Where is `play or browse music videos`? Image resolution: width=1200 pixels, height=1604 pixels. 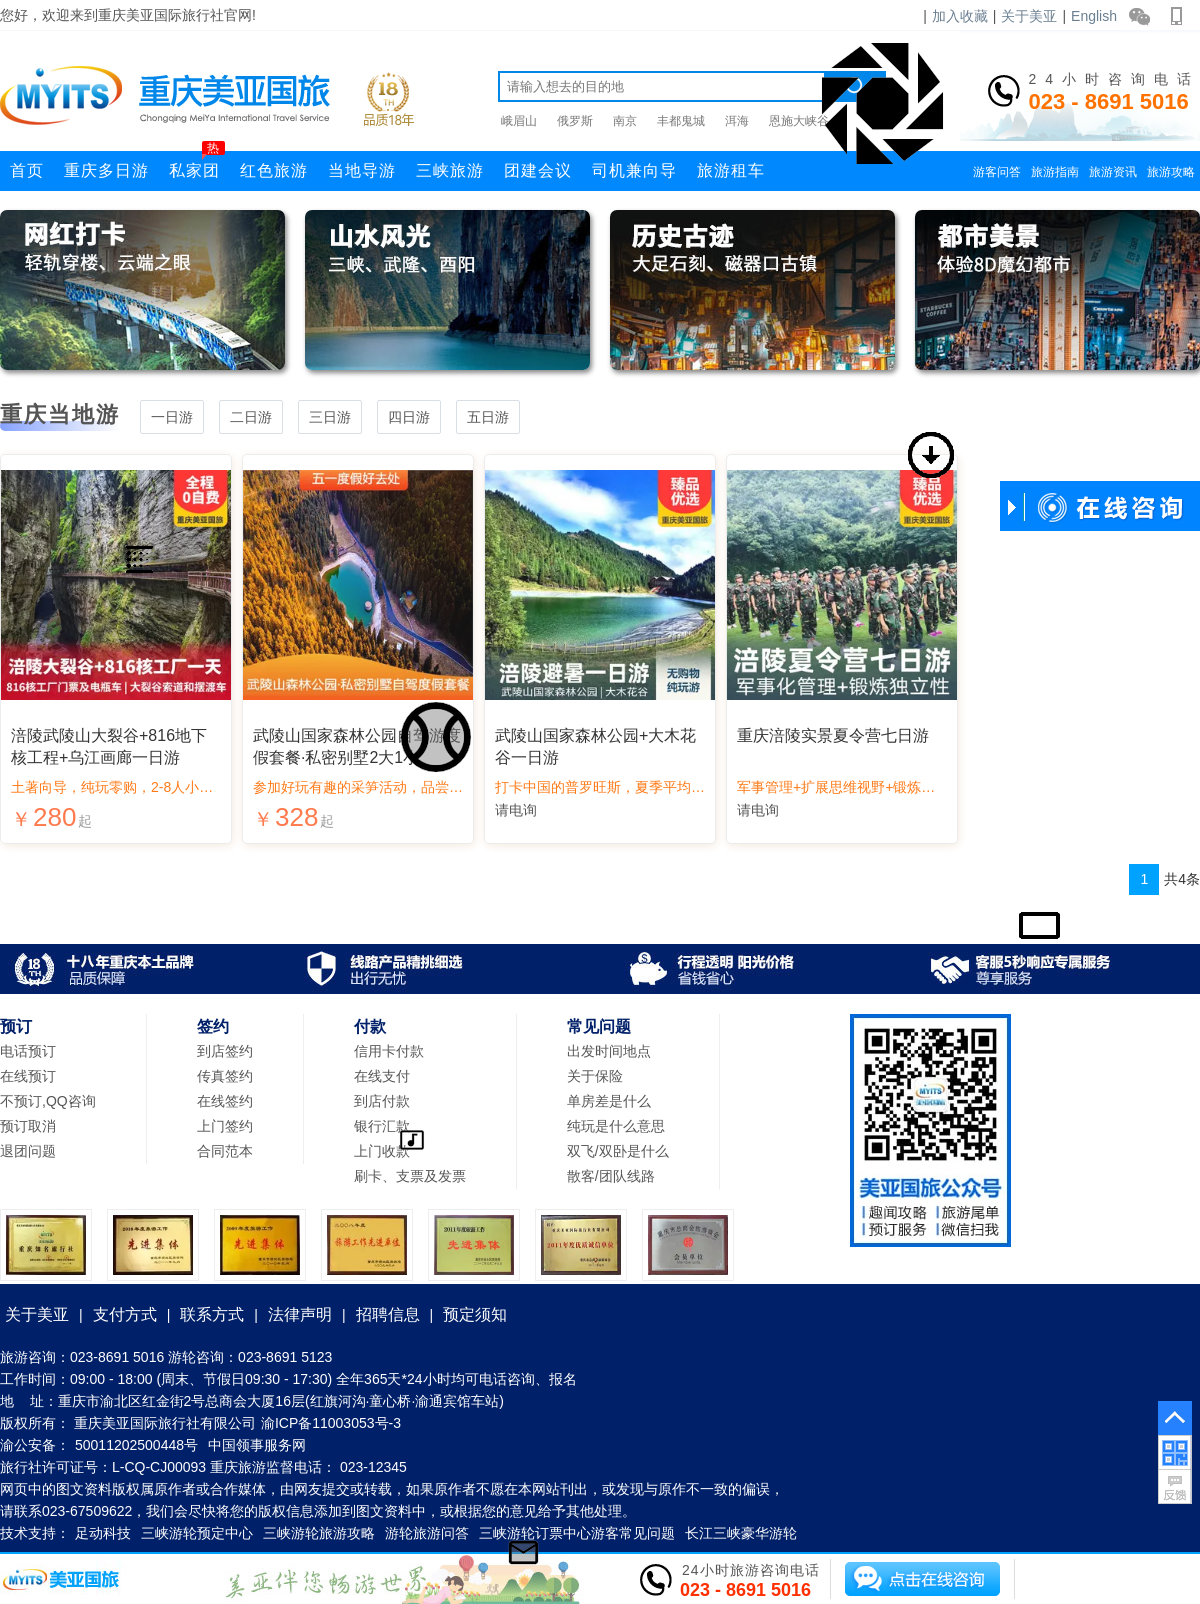 play or browse music videos is located at coordinates (412, 1140).